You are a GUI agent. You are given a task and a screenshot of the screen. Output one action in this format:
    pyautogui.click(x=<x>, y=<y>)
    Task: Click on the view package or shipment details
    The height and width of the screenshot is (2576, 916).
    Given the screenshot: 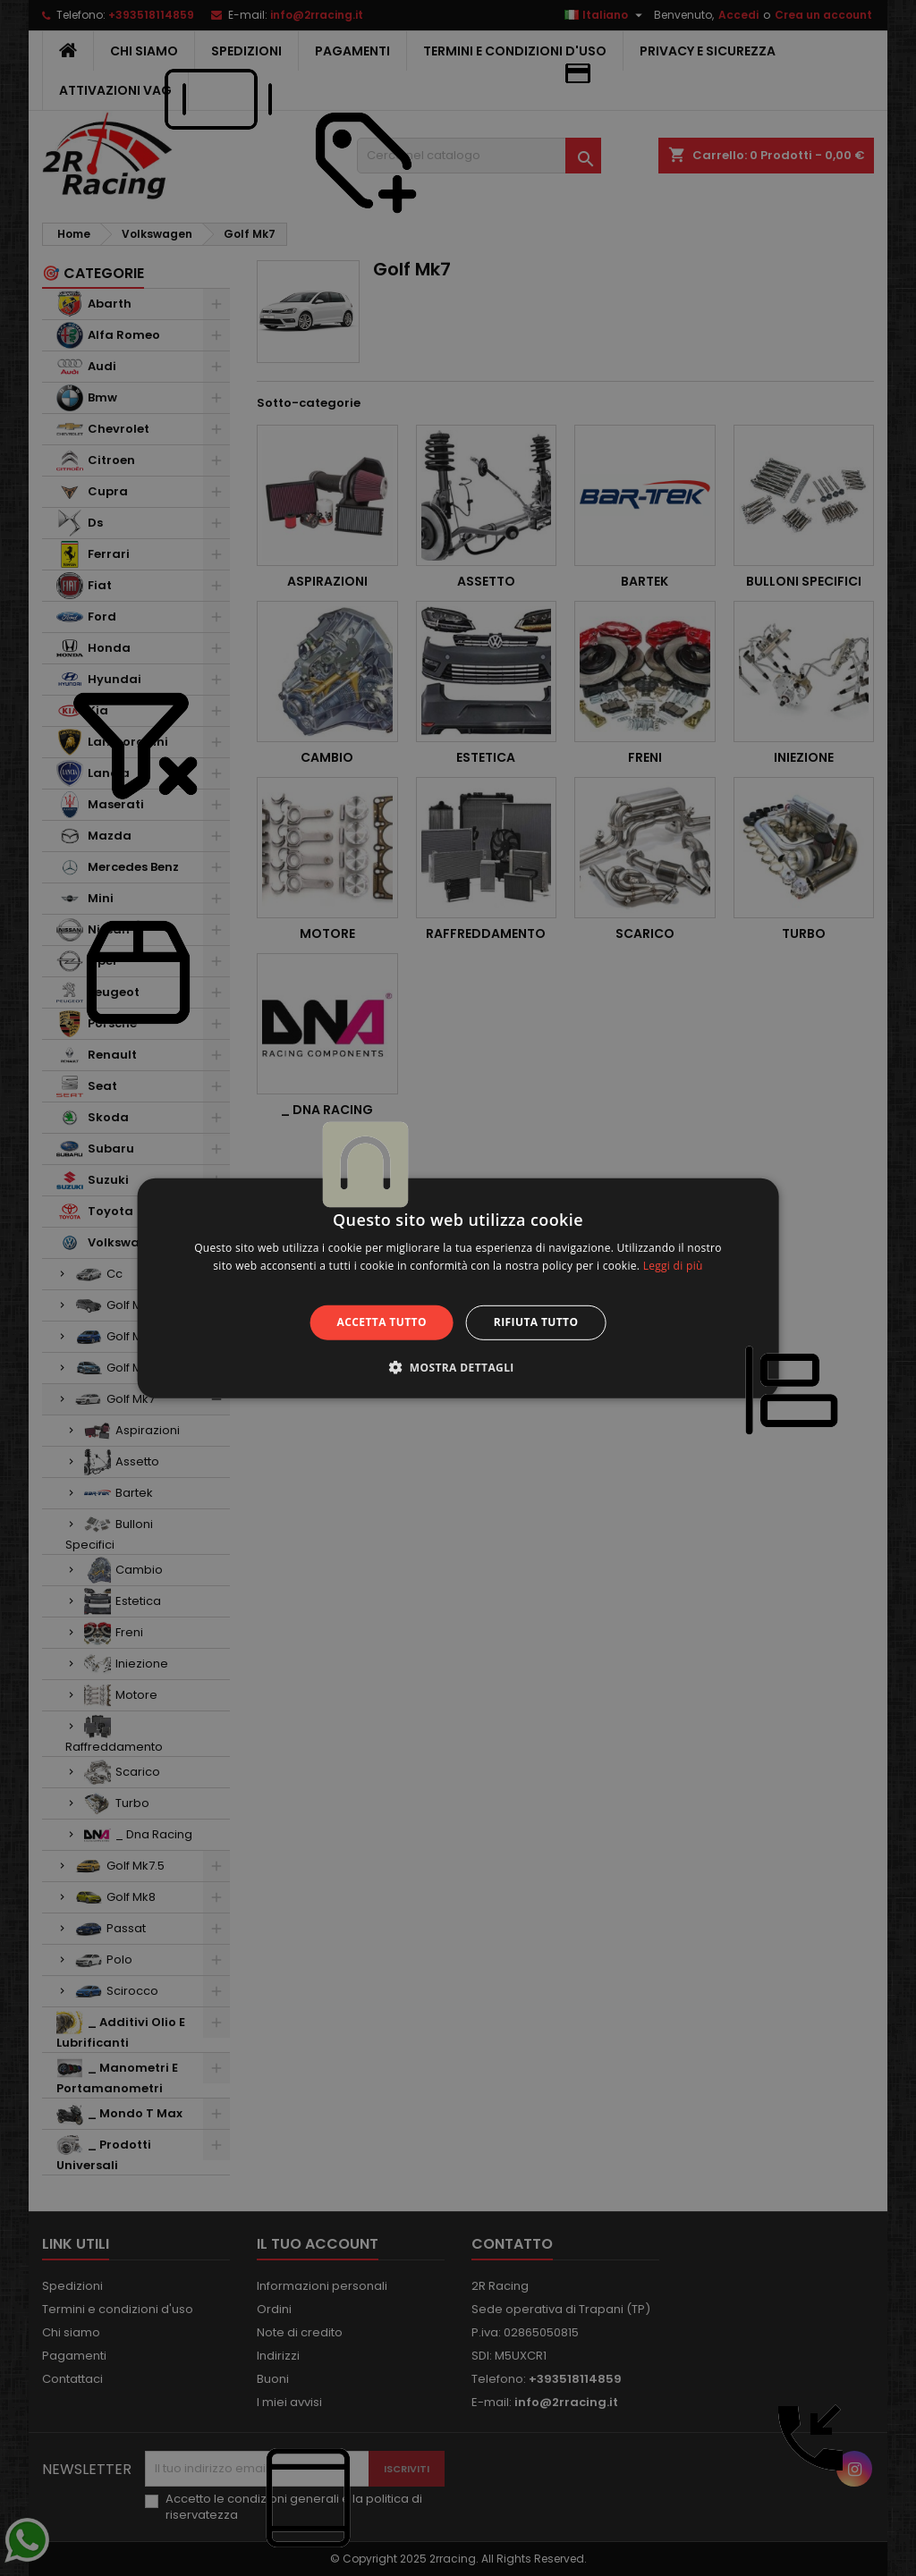 What is the action you would take?
    pyautogui.click(x=138, y=972)
    